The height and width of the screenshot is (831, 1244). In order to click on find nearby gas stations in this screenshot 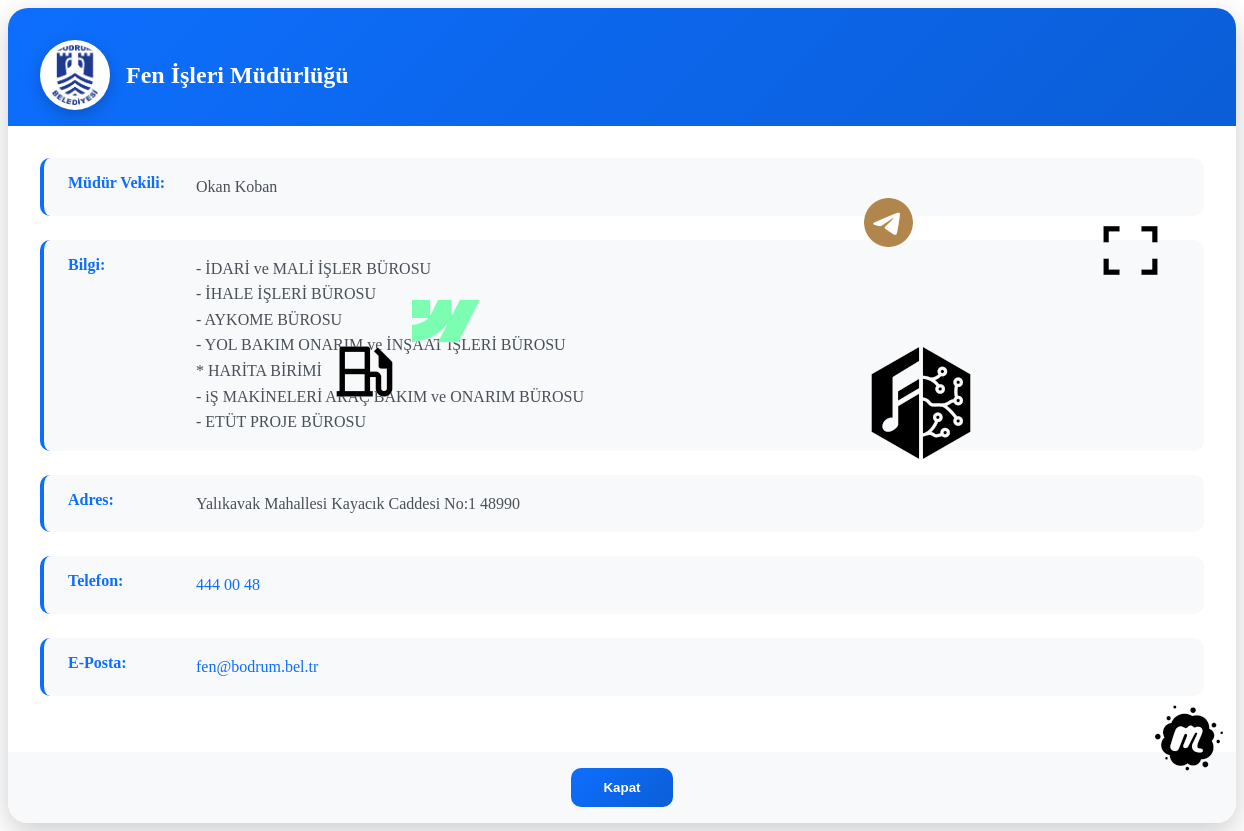, I will do `click(364, 371)`.